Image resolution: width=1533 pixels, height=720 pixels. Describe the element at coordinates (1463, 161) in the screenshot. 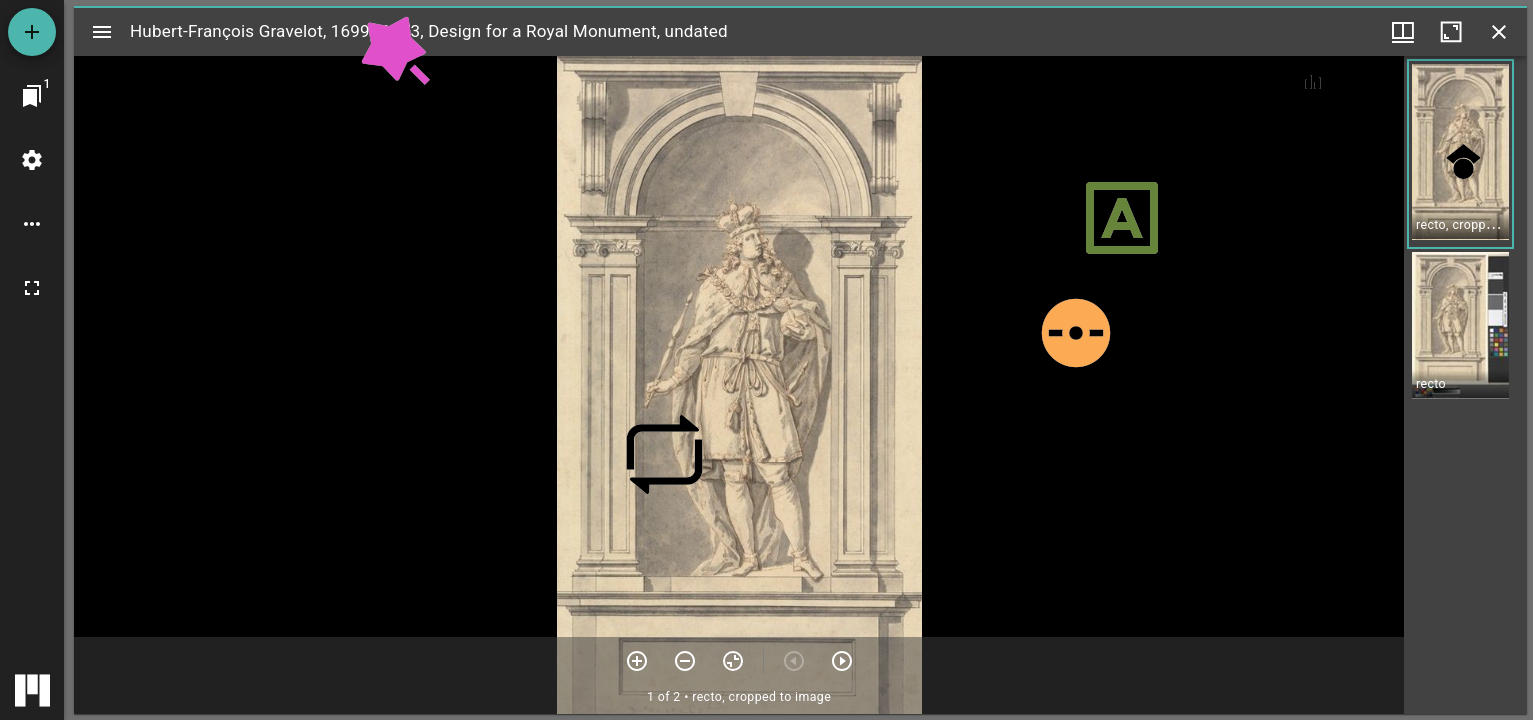

I see `open Google Scholar` at that location.